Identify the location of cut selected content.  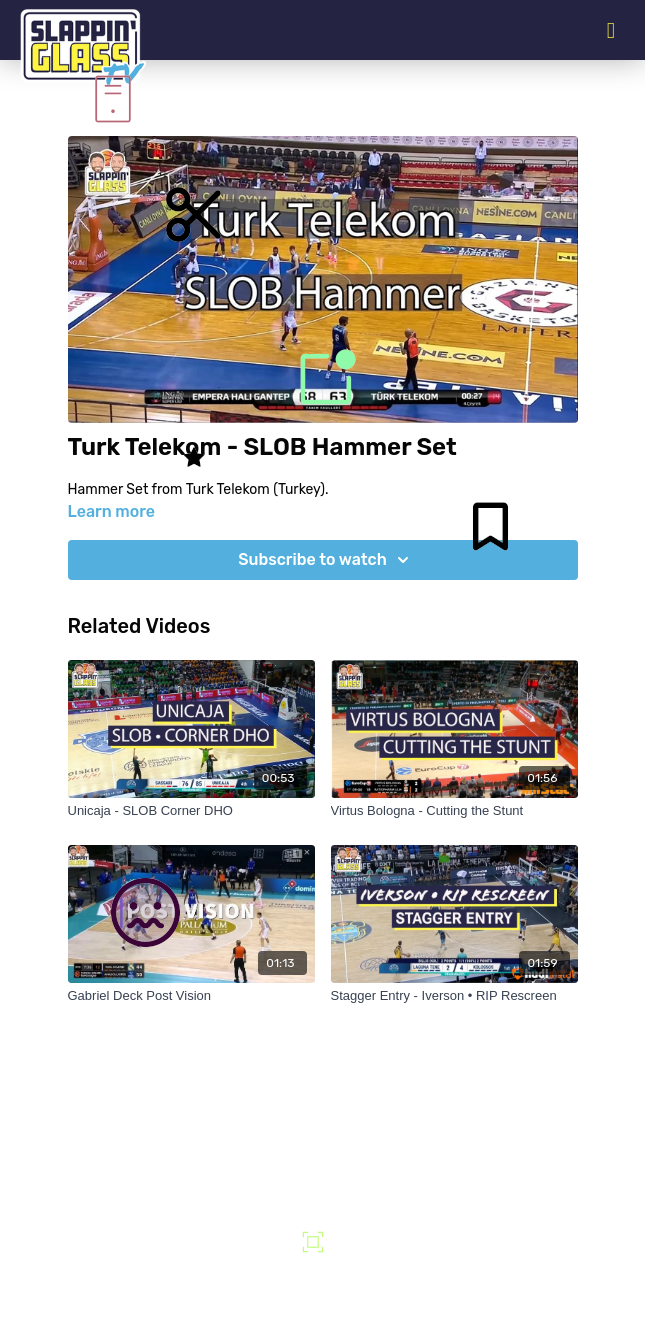
(196, 214).